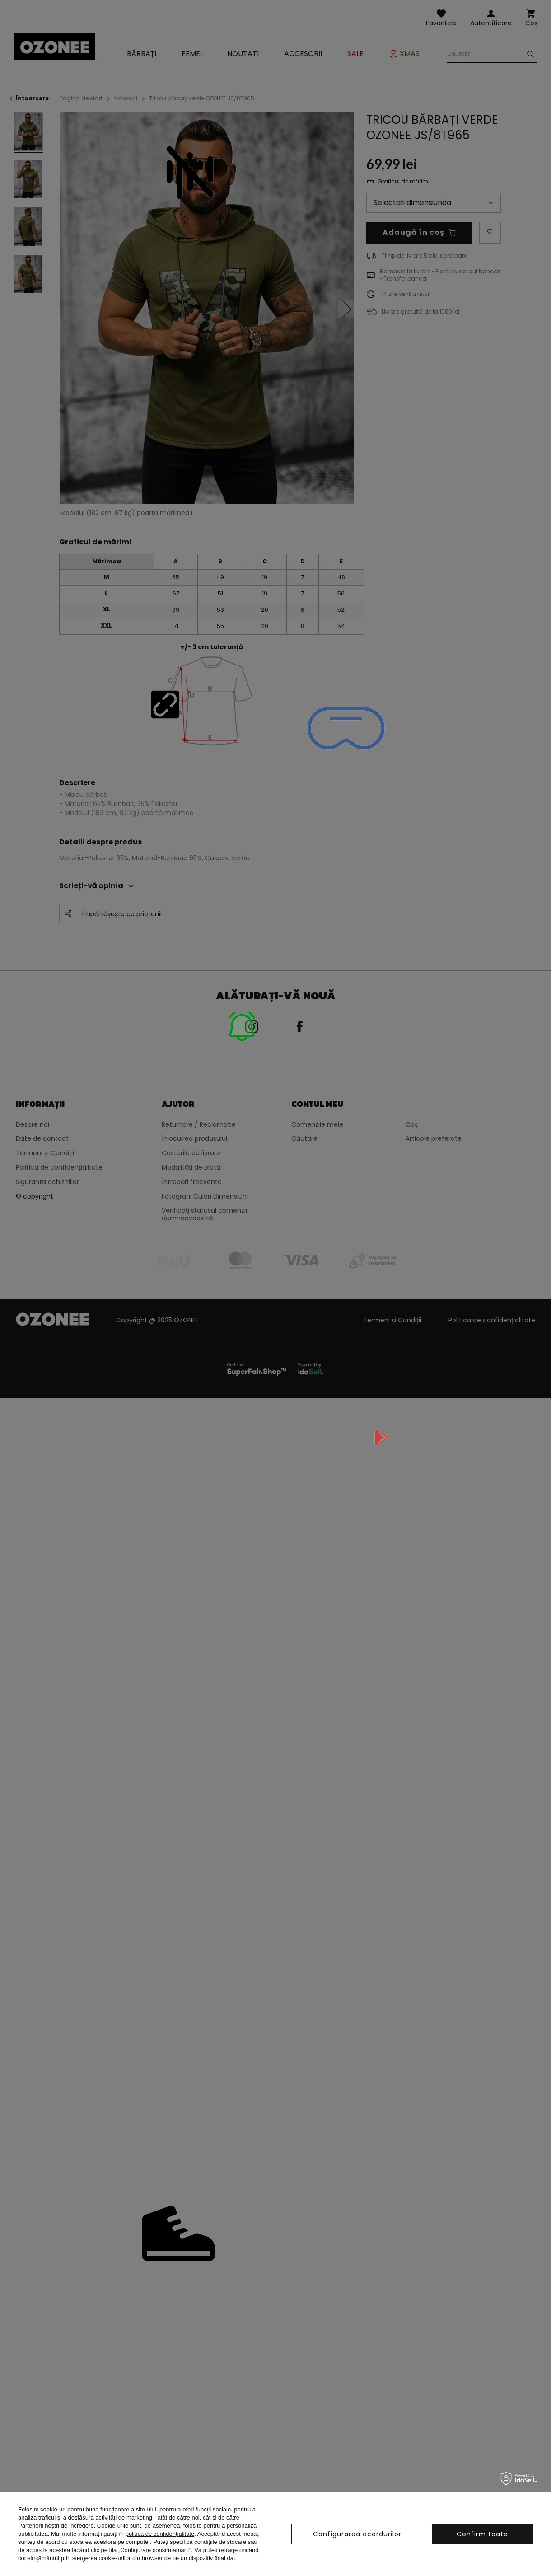 The height and width of the screenshot is (2576, 551). Describe the element at coordinates (175, 2236) in the screenshot. I see `access footwear or shoe products` at that location.